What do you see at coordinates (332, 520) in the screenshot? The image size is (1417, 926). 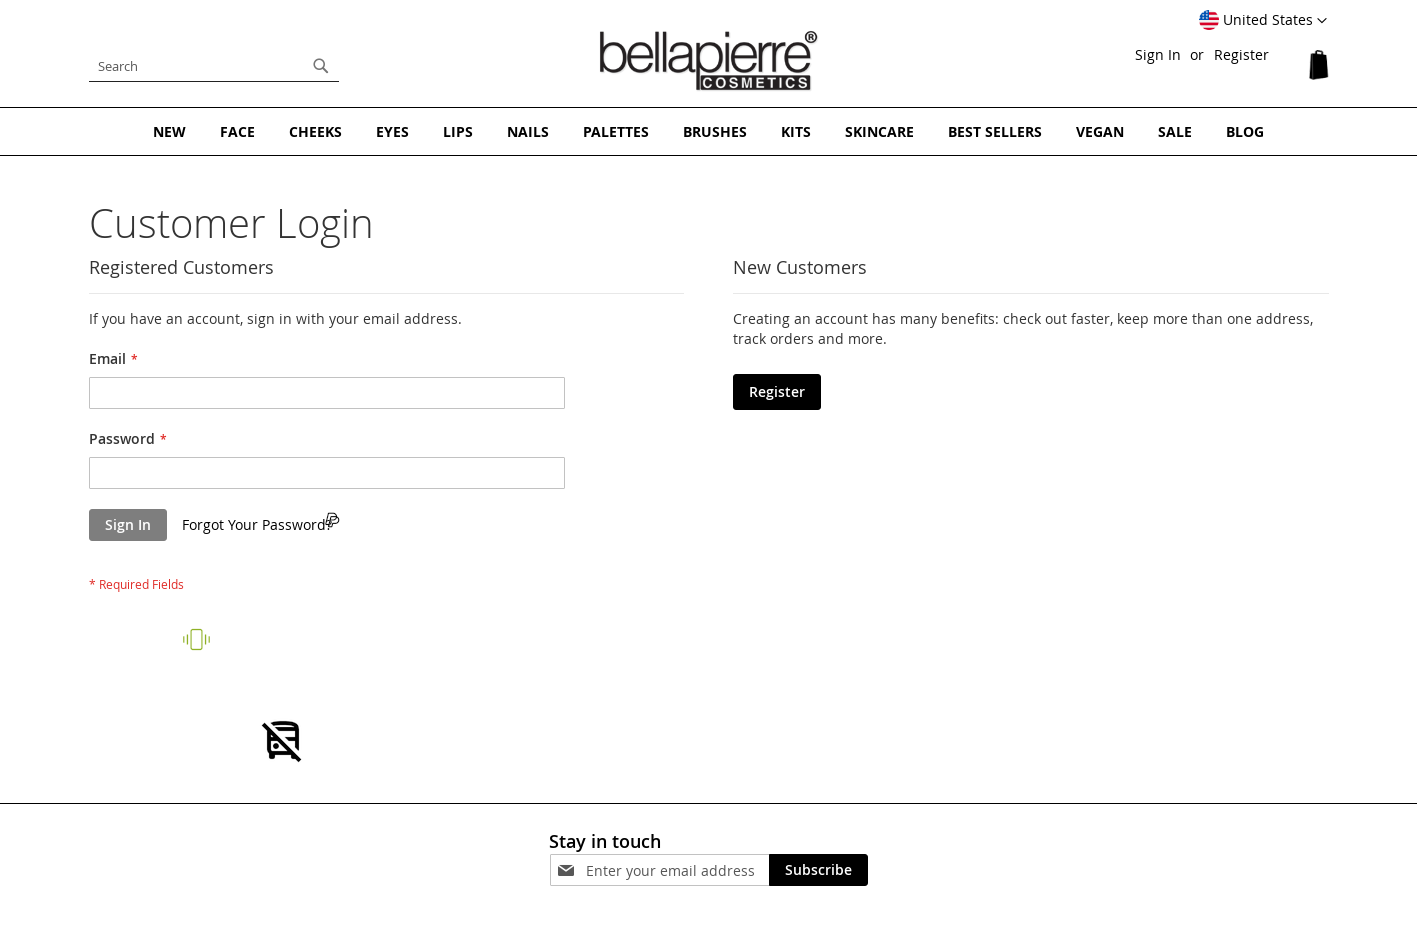 I see `pay with PayPal` at bounding box center [332, 520].